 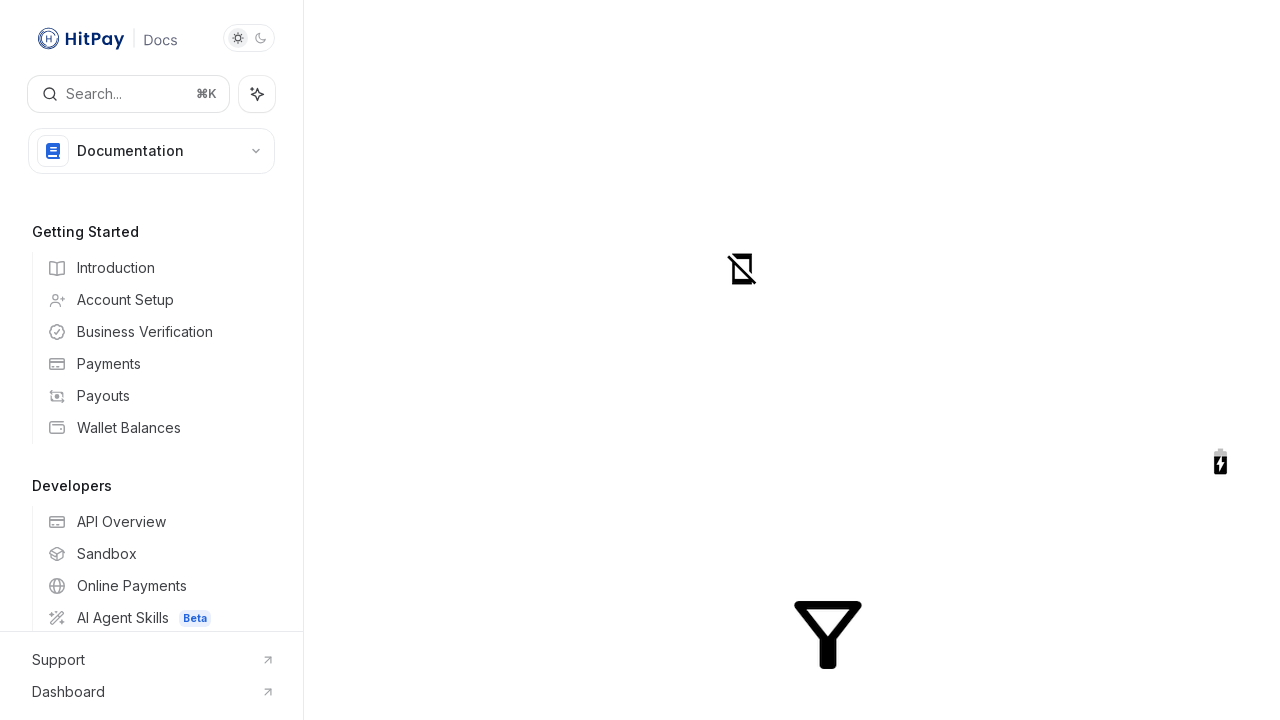 I want to click on battery charging at 90%, so click(x=1220, y=461).